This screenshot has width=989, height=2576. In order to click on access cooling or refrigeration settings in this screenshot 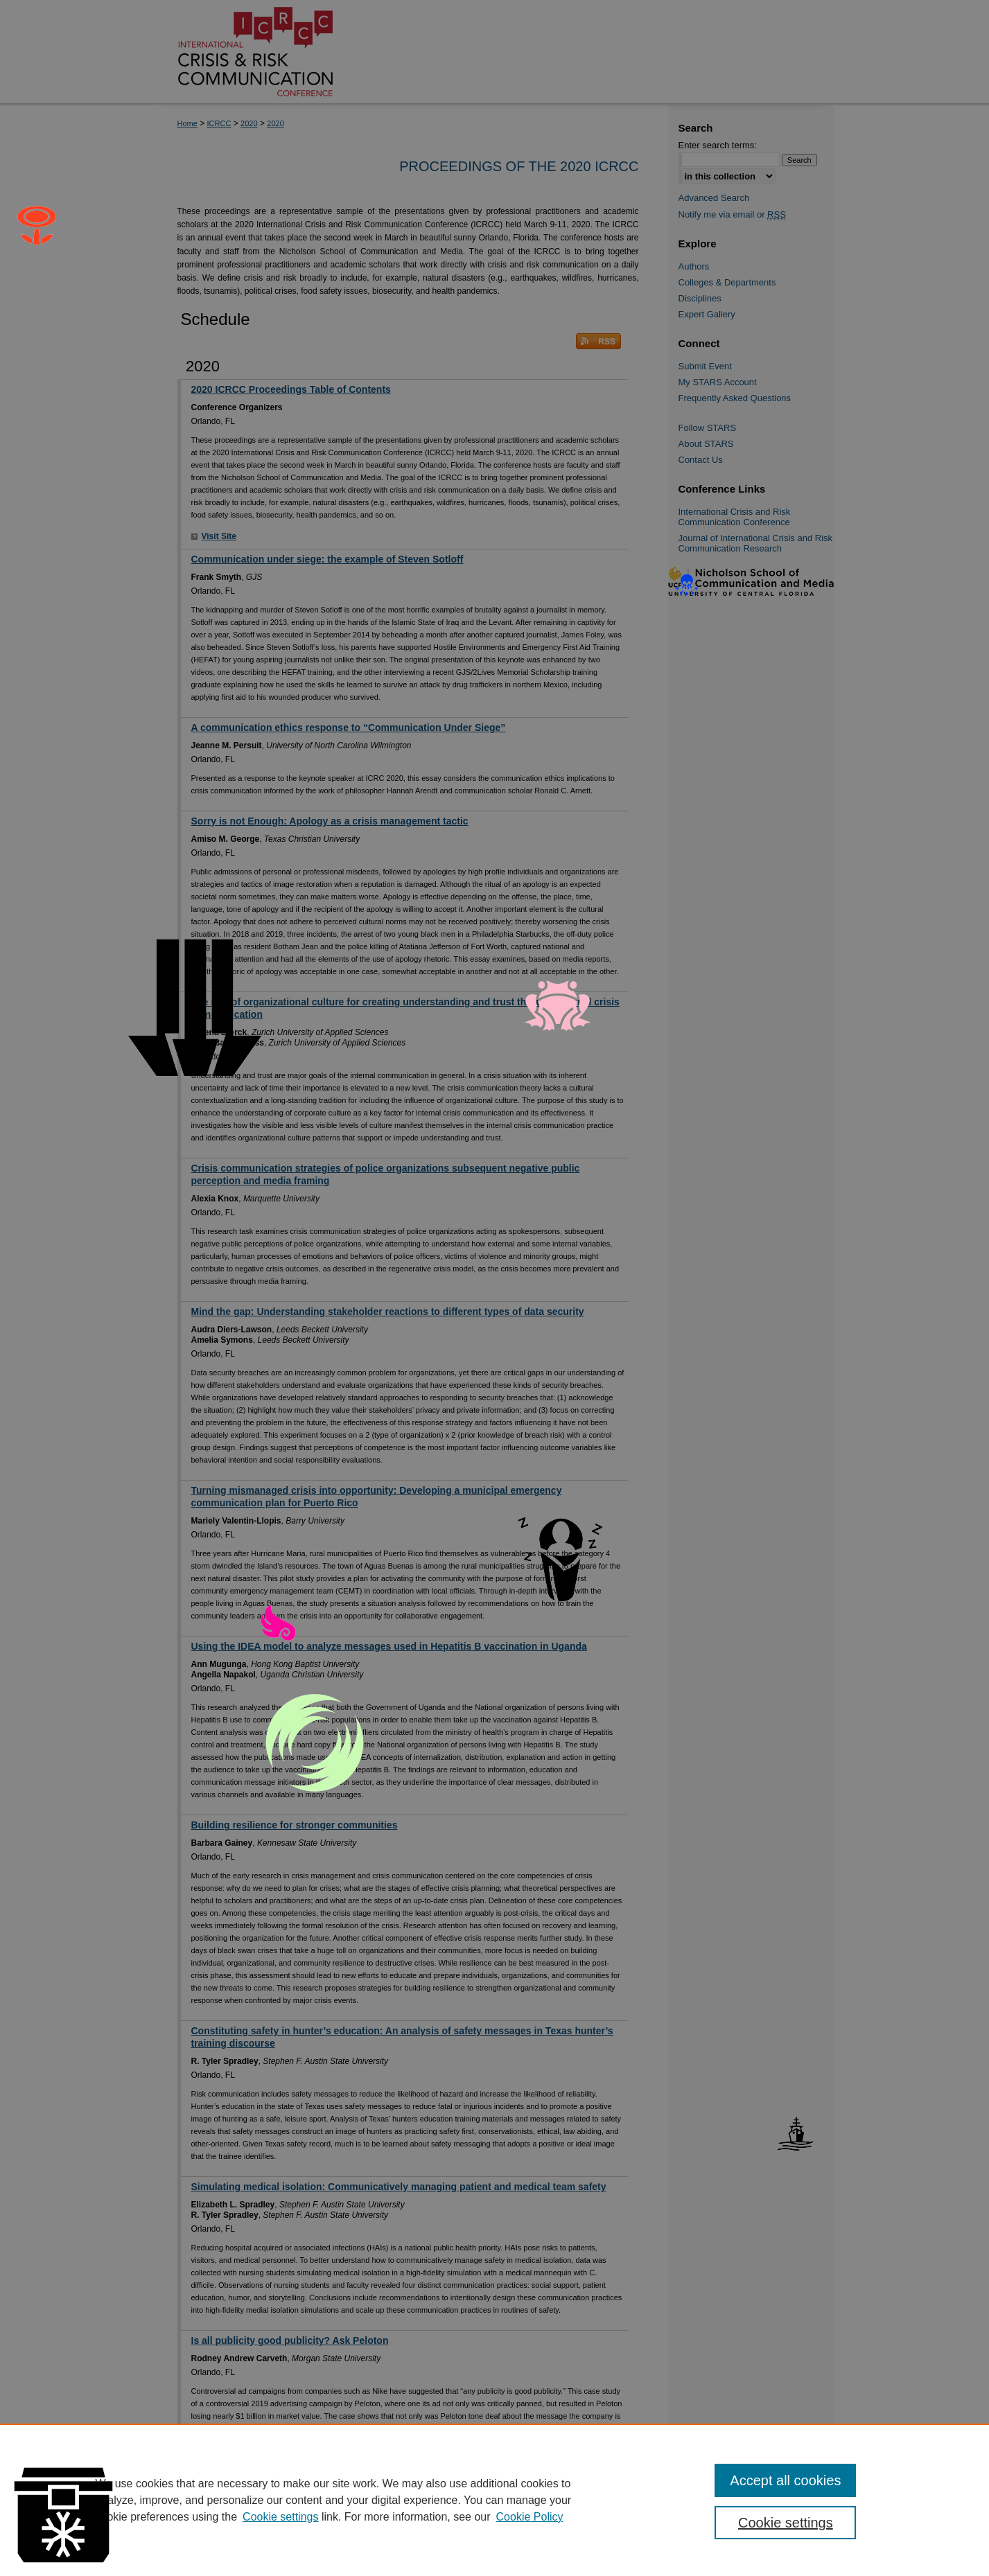, I will do `click(63, 2513)`.